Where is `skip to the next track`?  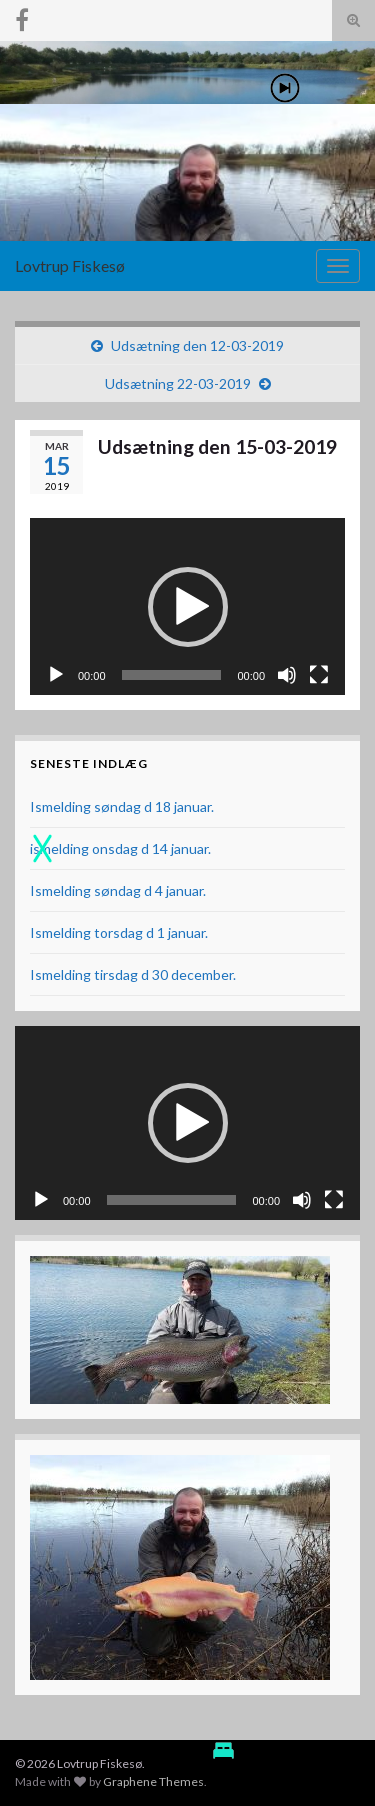 skip to the next track is located at coordinates (285, 88).